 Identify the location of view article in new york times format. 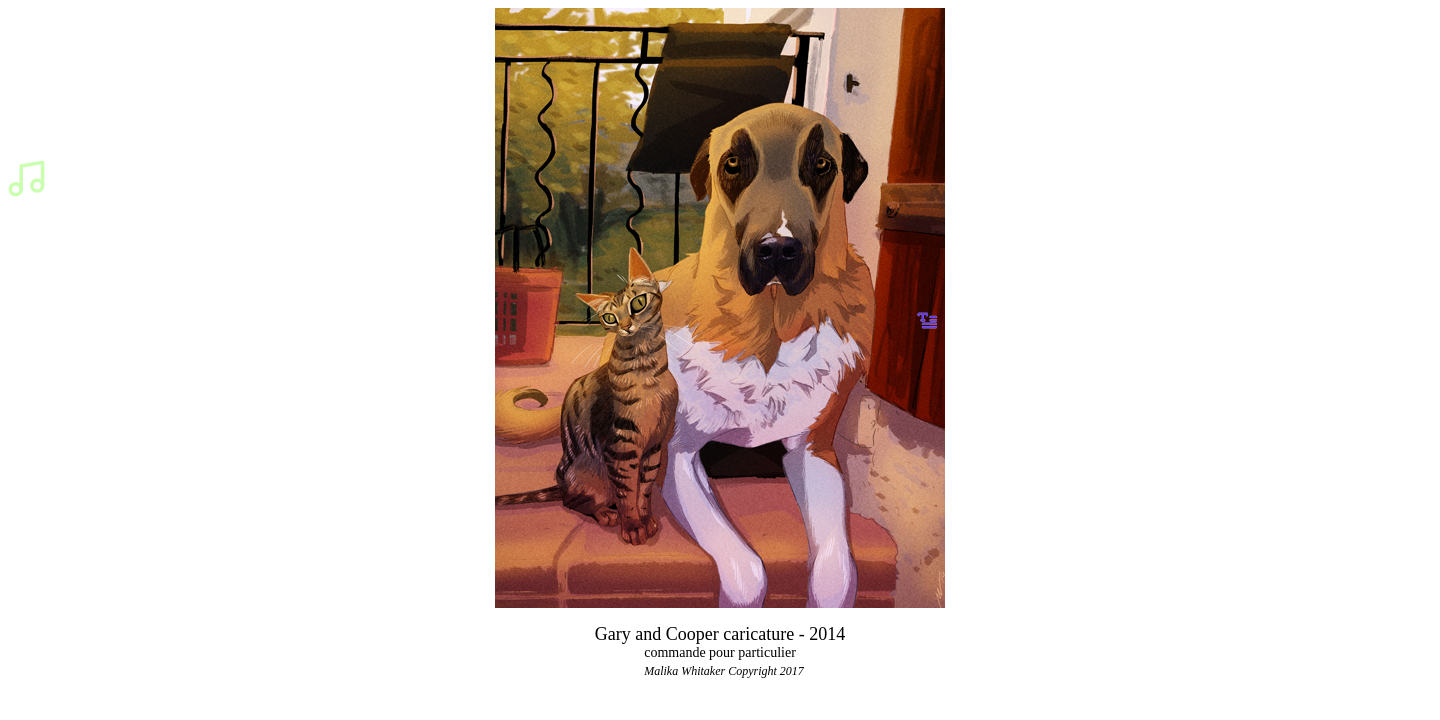
(927, 320).